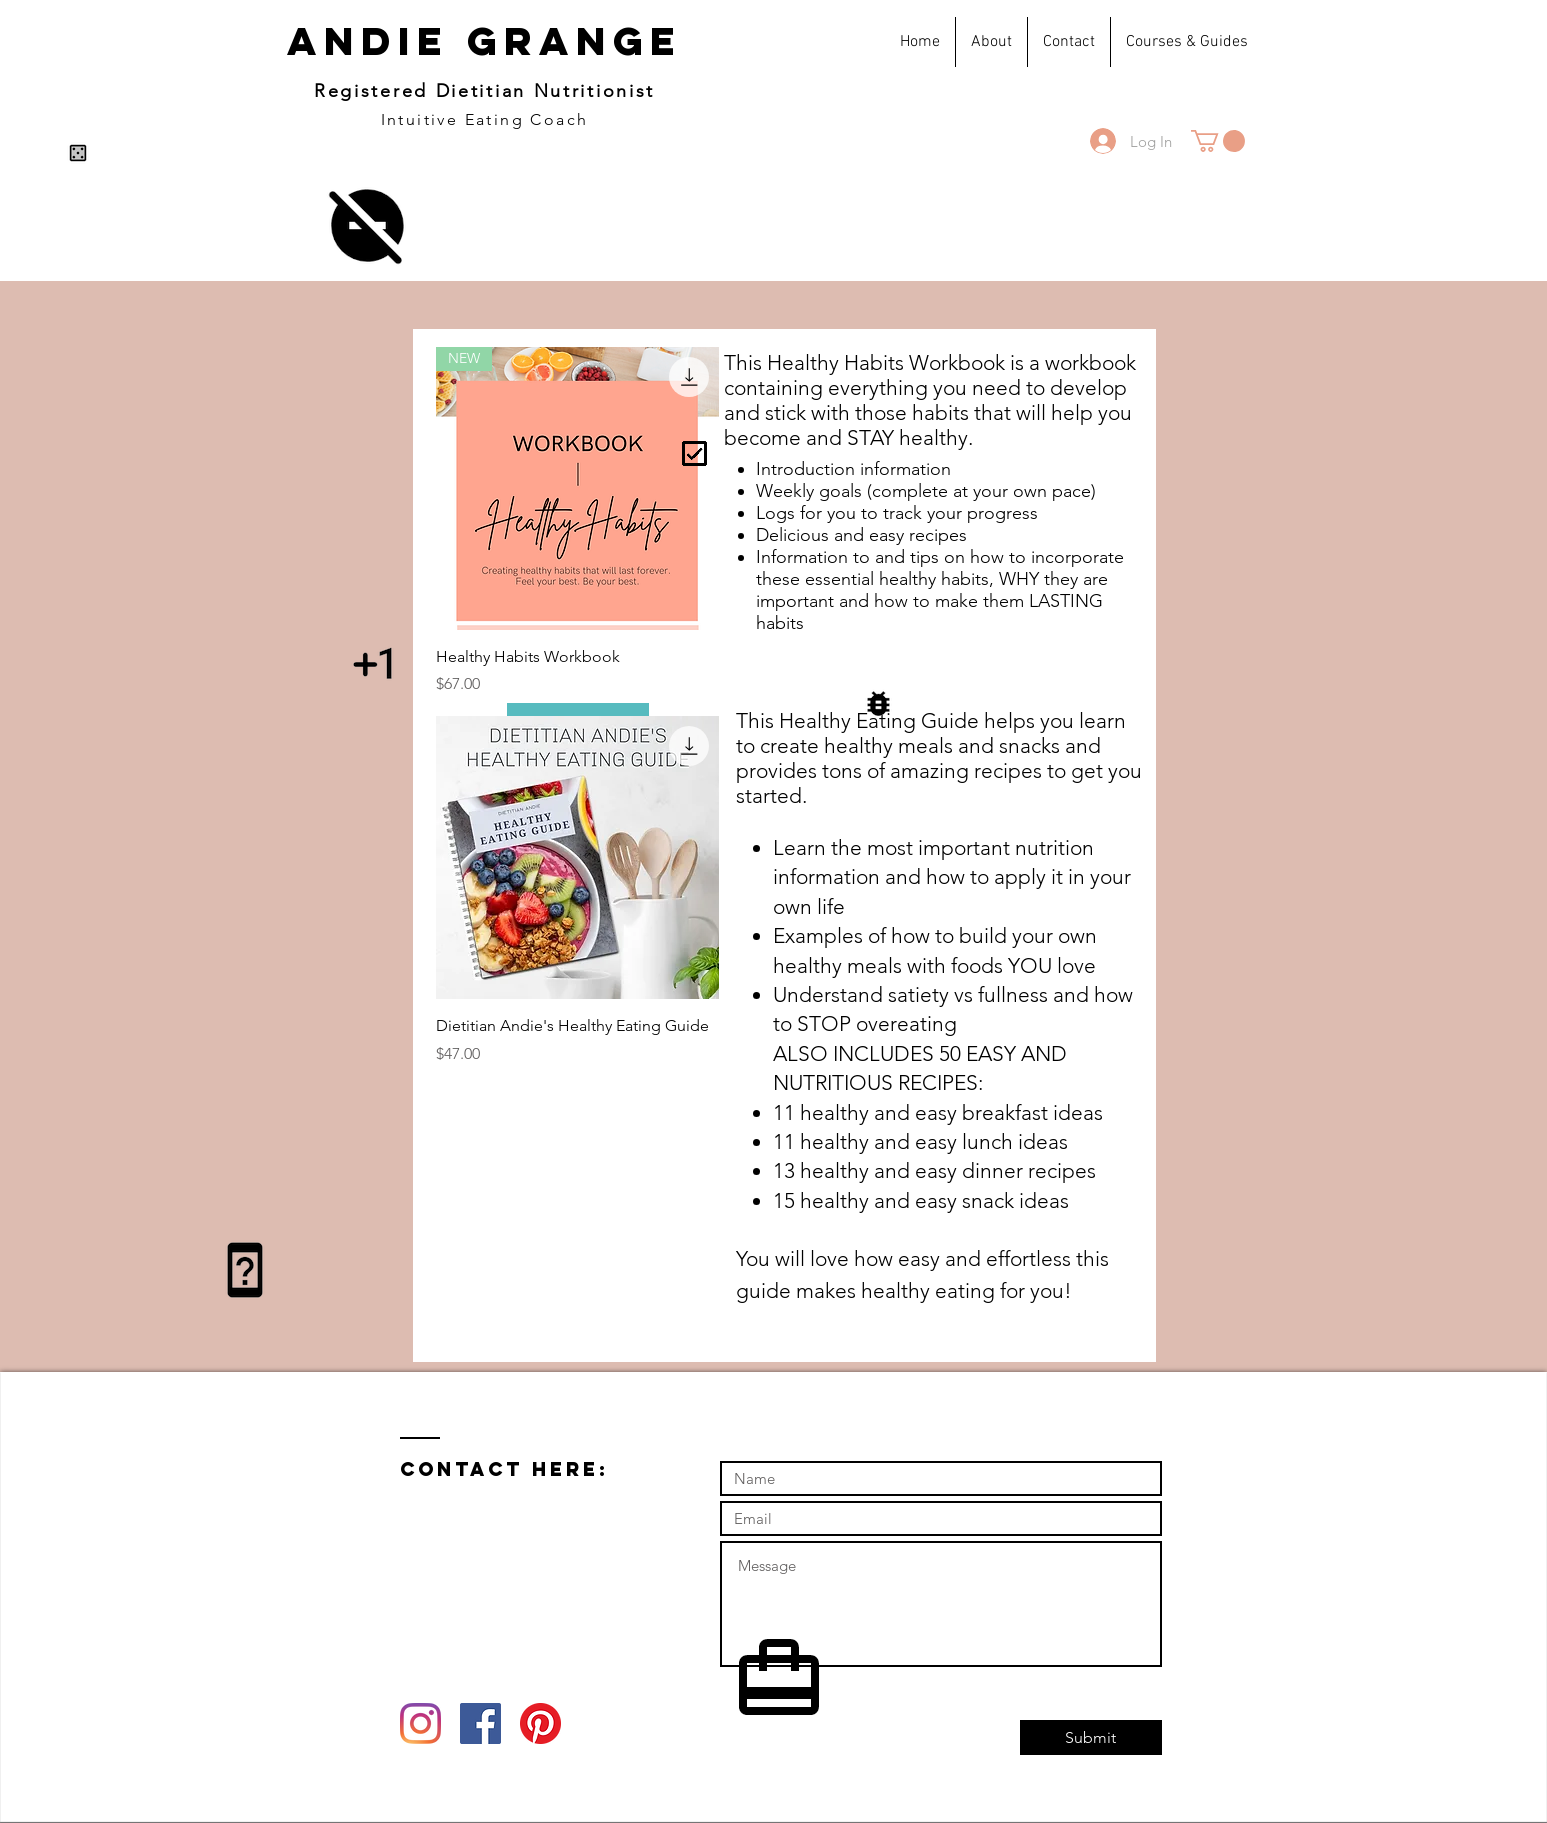 The image size is (1547, 1823). I want to click on indicates an unrecognized or unknown device, so click(245, 1270).